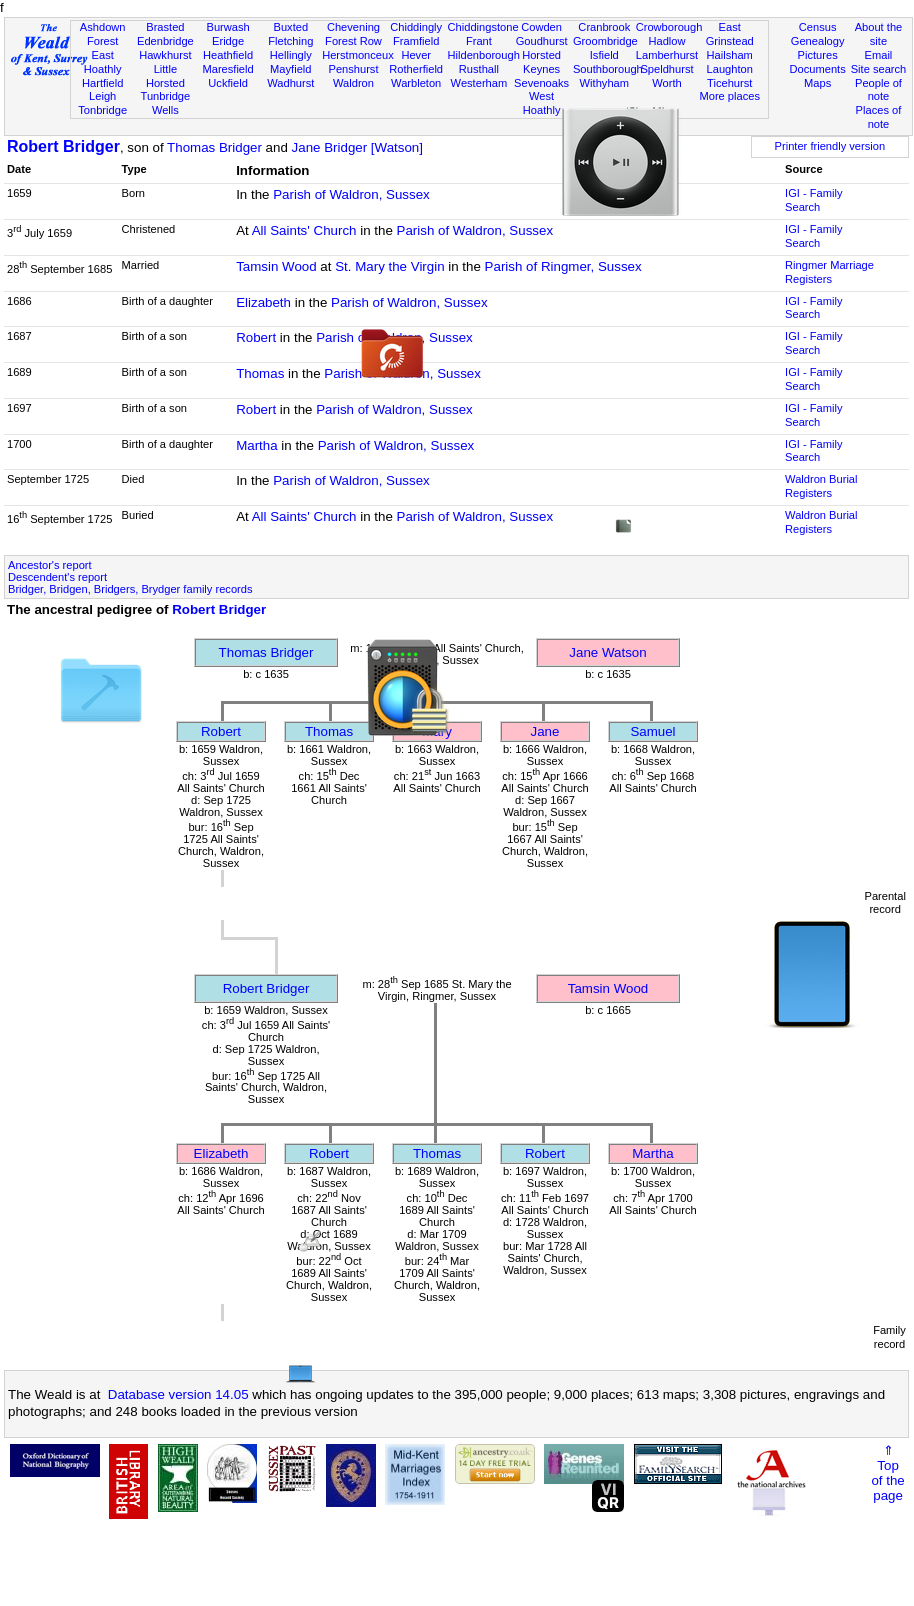  I want to click on indicates a locked RAID 1 storage array, so click(402, 687).